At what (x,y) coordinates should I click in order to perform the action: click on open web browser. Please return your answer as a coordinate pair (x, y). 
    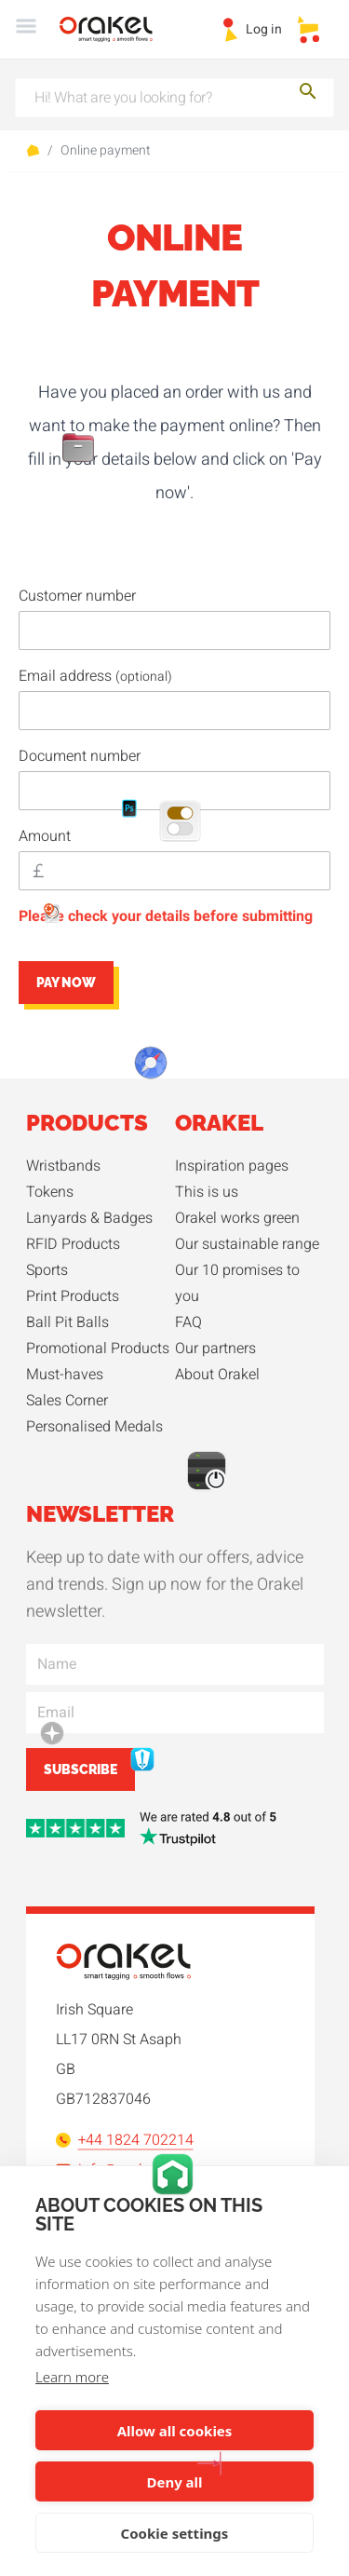
    Looking at the image, I should click on (151, 1063).